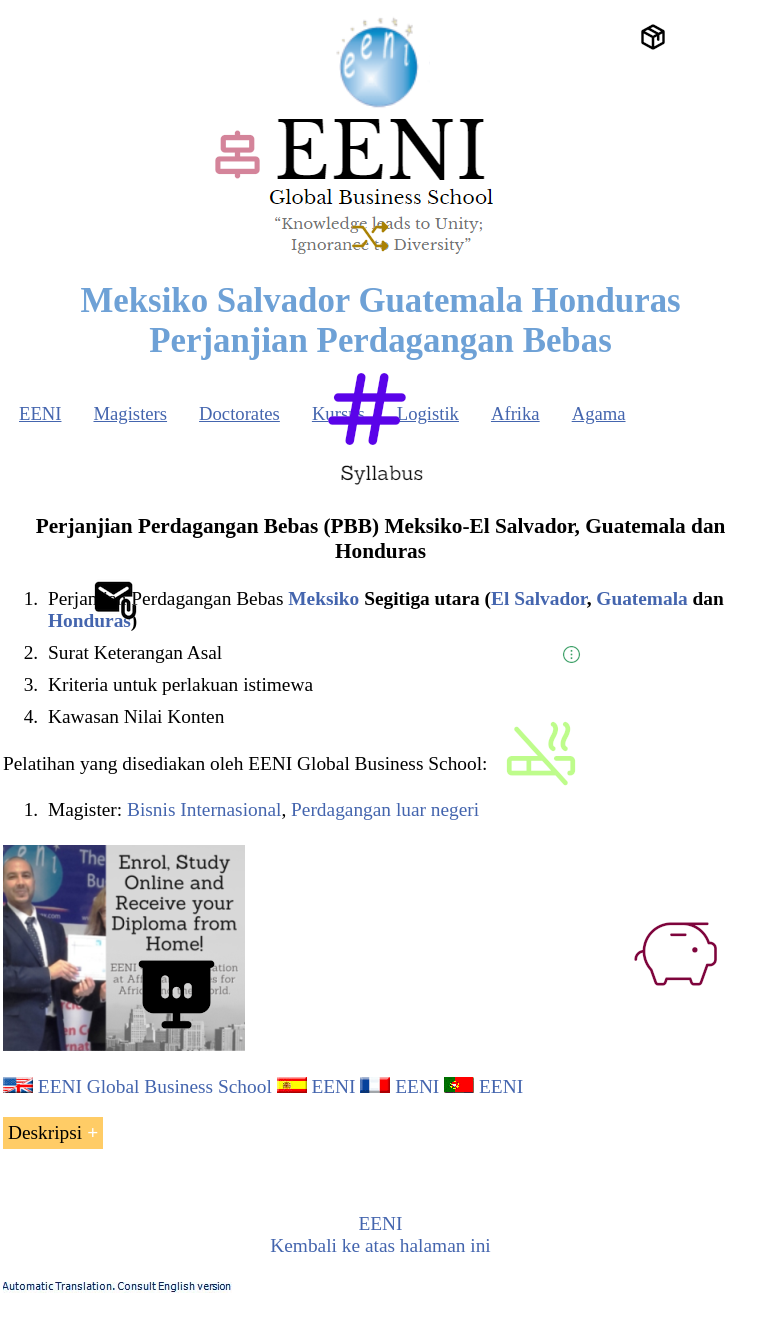  What do you see at coordinates (115, 600) in the screenshot?
I see `attach a file to your email` at bounding box center [115, 600].